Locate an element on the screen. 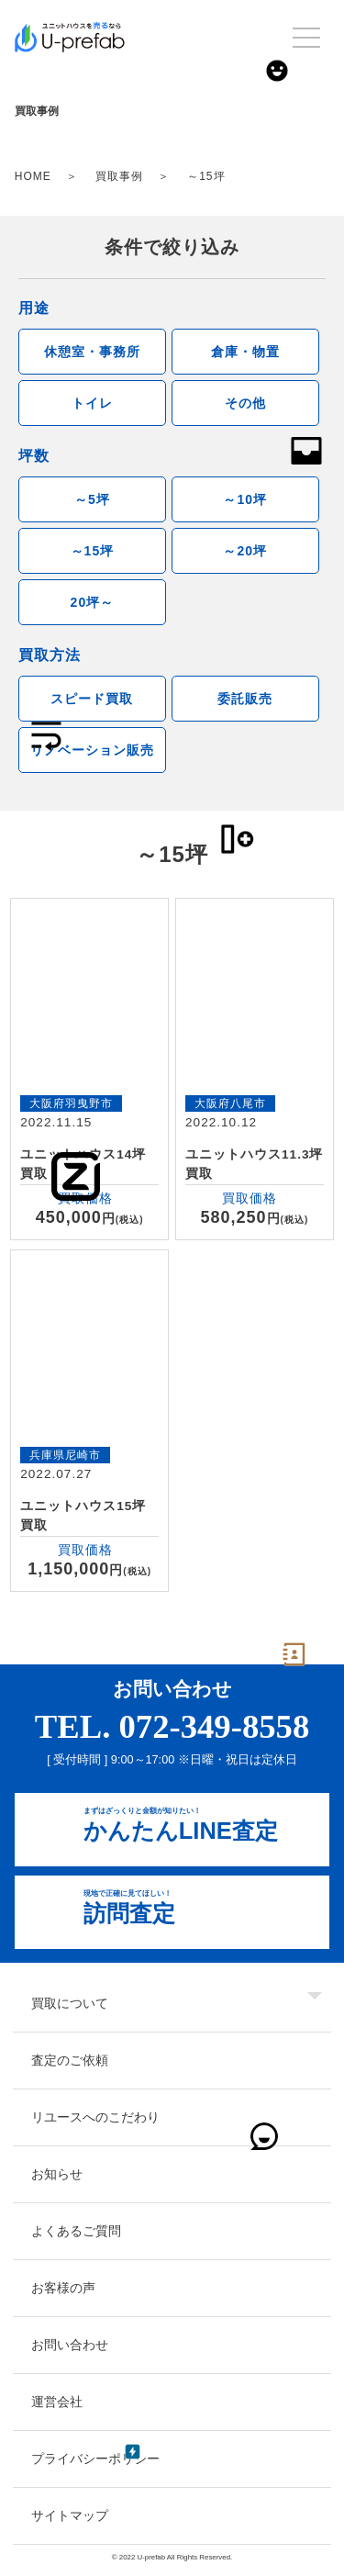  open the ziggo app is located at coordinates (75, 1176).